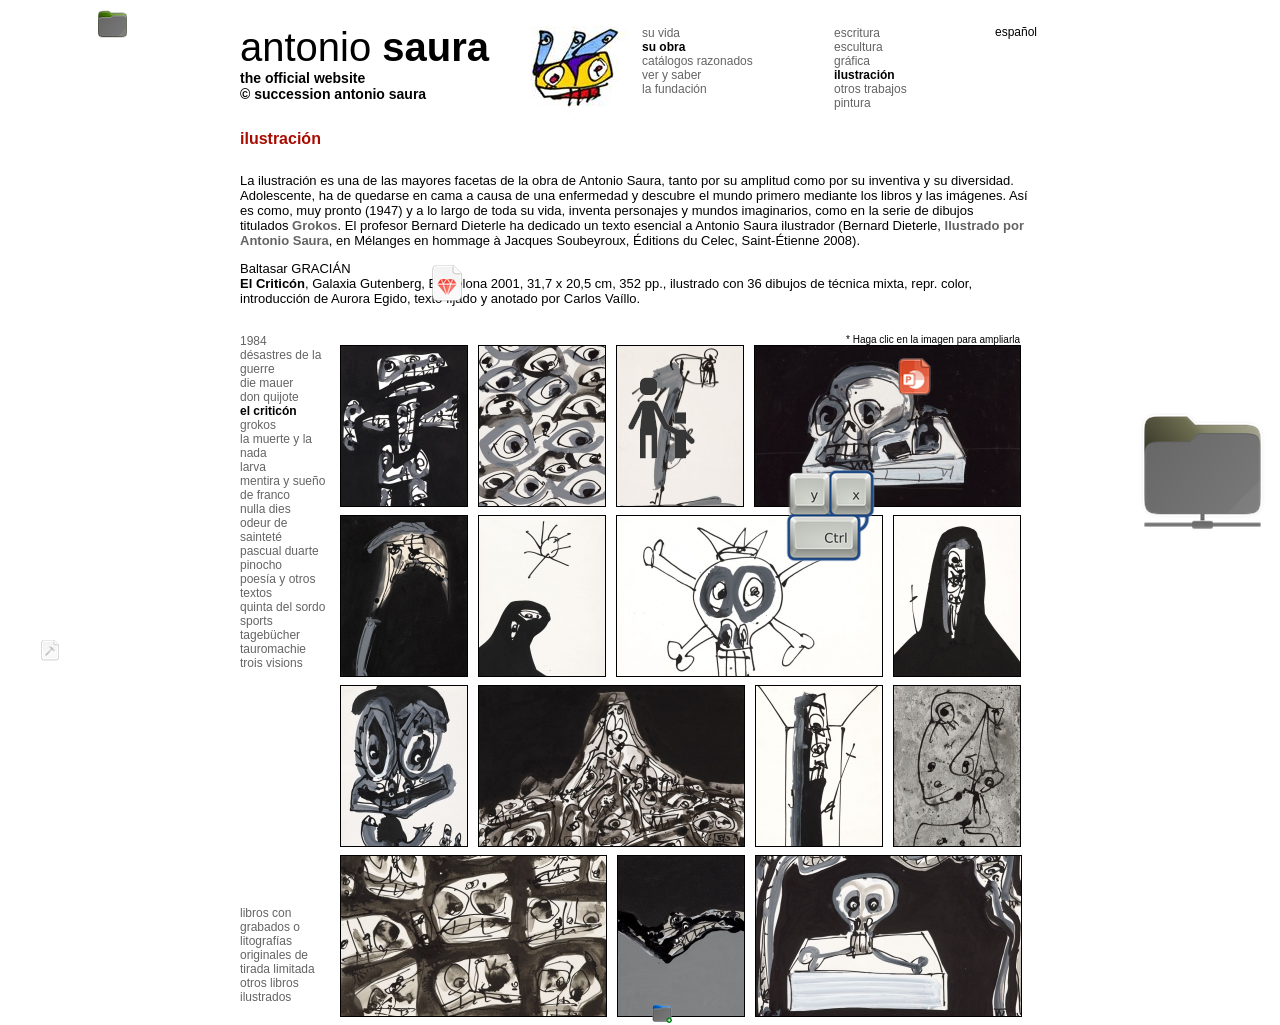 This screenshot has width=1280, height=1025. What do you see at coordinates (662, 1013) in the screenshot?
I see `create a new folder` at bounding box center [662, 1013].